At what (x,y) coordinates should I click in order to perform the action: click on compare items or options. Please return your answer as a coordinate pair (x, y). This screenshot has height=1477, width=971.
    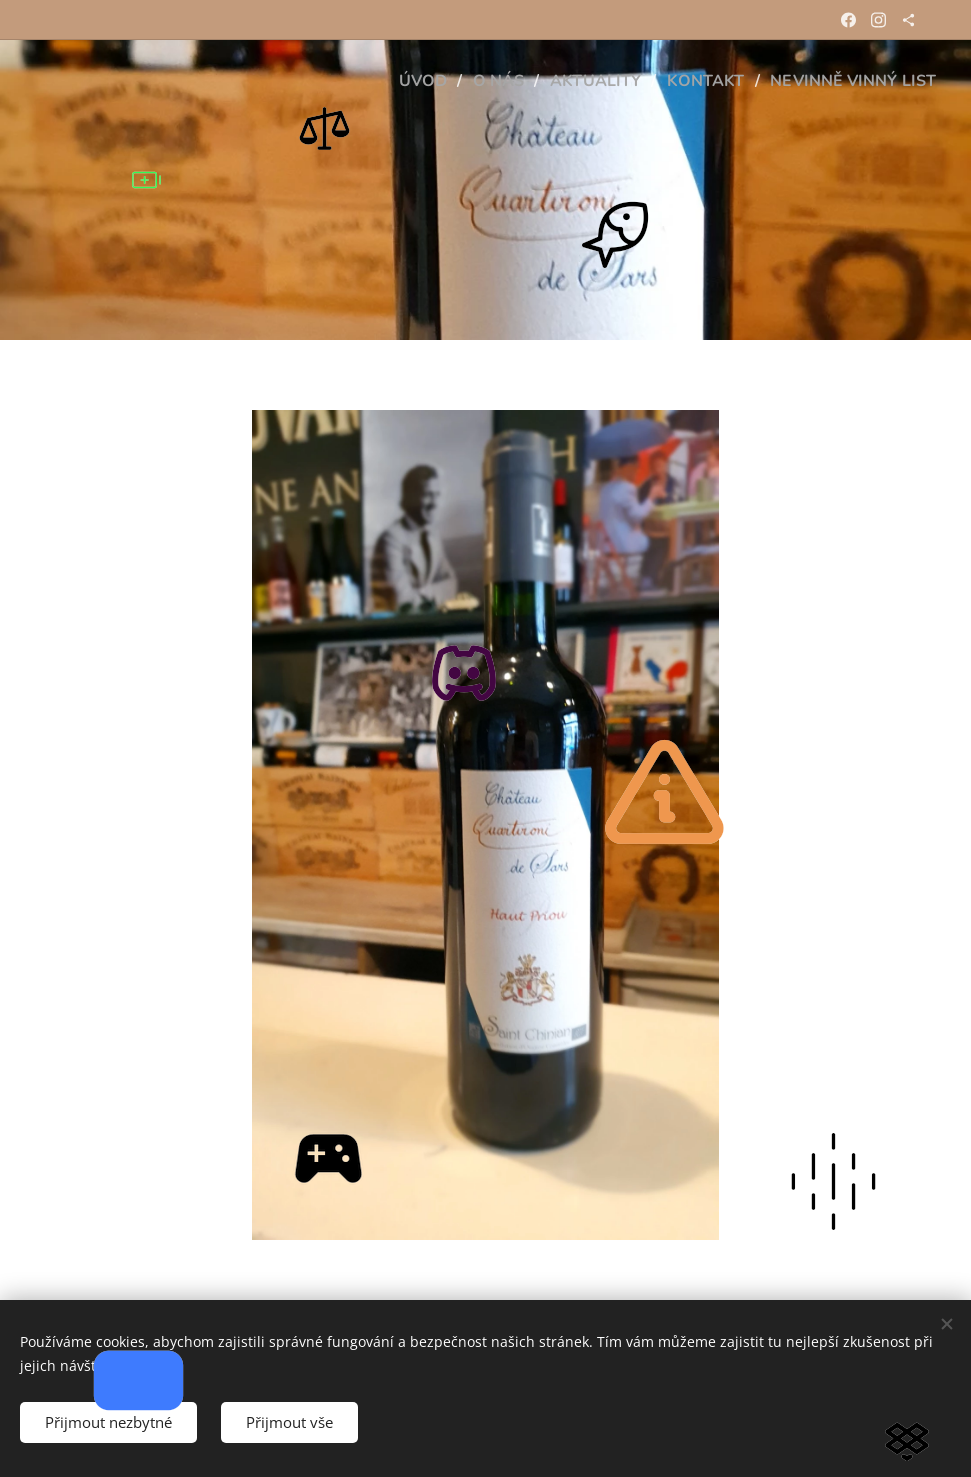
    Looking at the image, I should click on (324, 128).